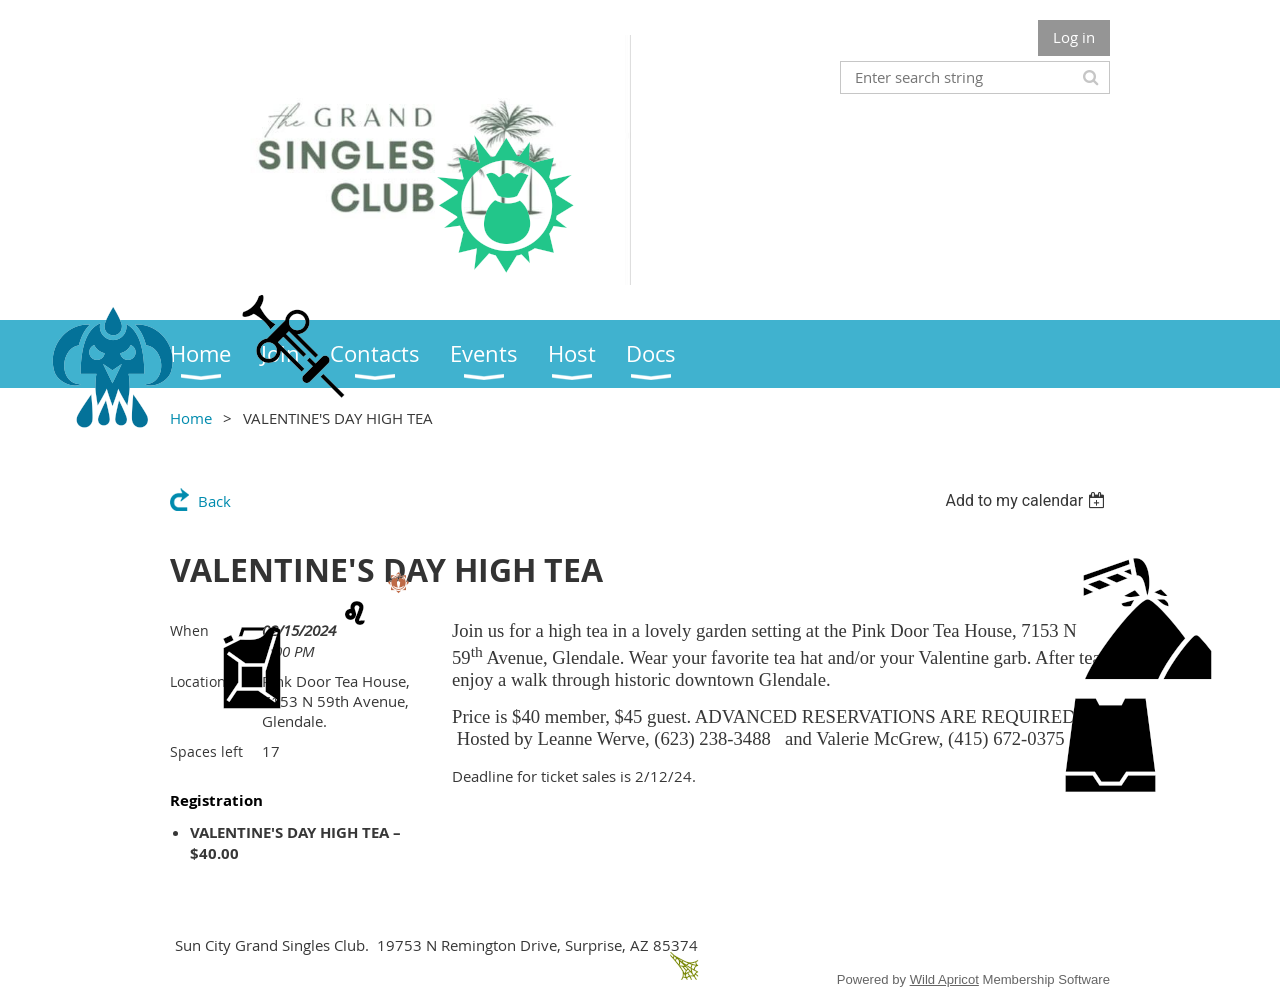 Image resolution: width=1280 pixels, height=1003 pixels. Describe the element at coordinates (113, 368) in the screenshot. I see `diablo or demon-themed game mode` at that location.